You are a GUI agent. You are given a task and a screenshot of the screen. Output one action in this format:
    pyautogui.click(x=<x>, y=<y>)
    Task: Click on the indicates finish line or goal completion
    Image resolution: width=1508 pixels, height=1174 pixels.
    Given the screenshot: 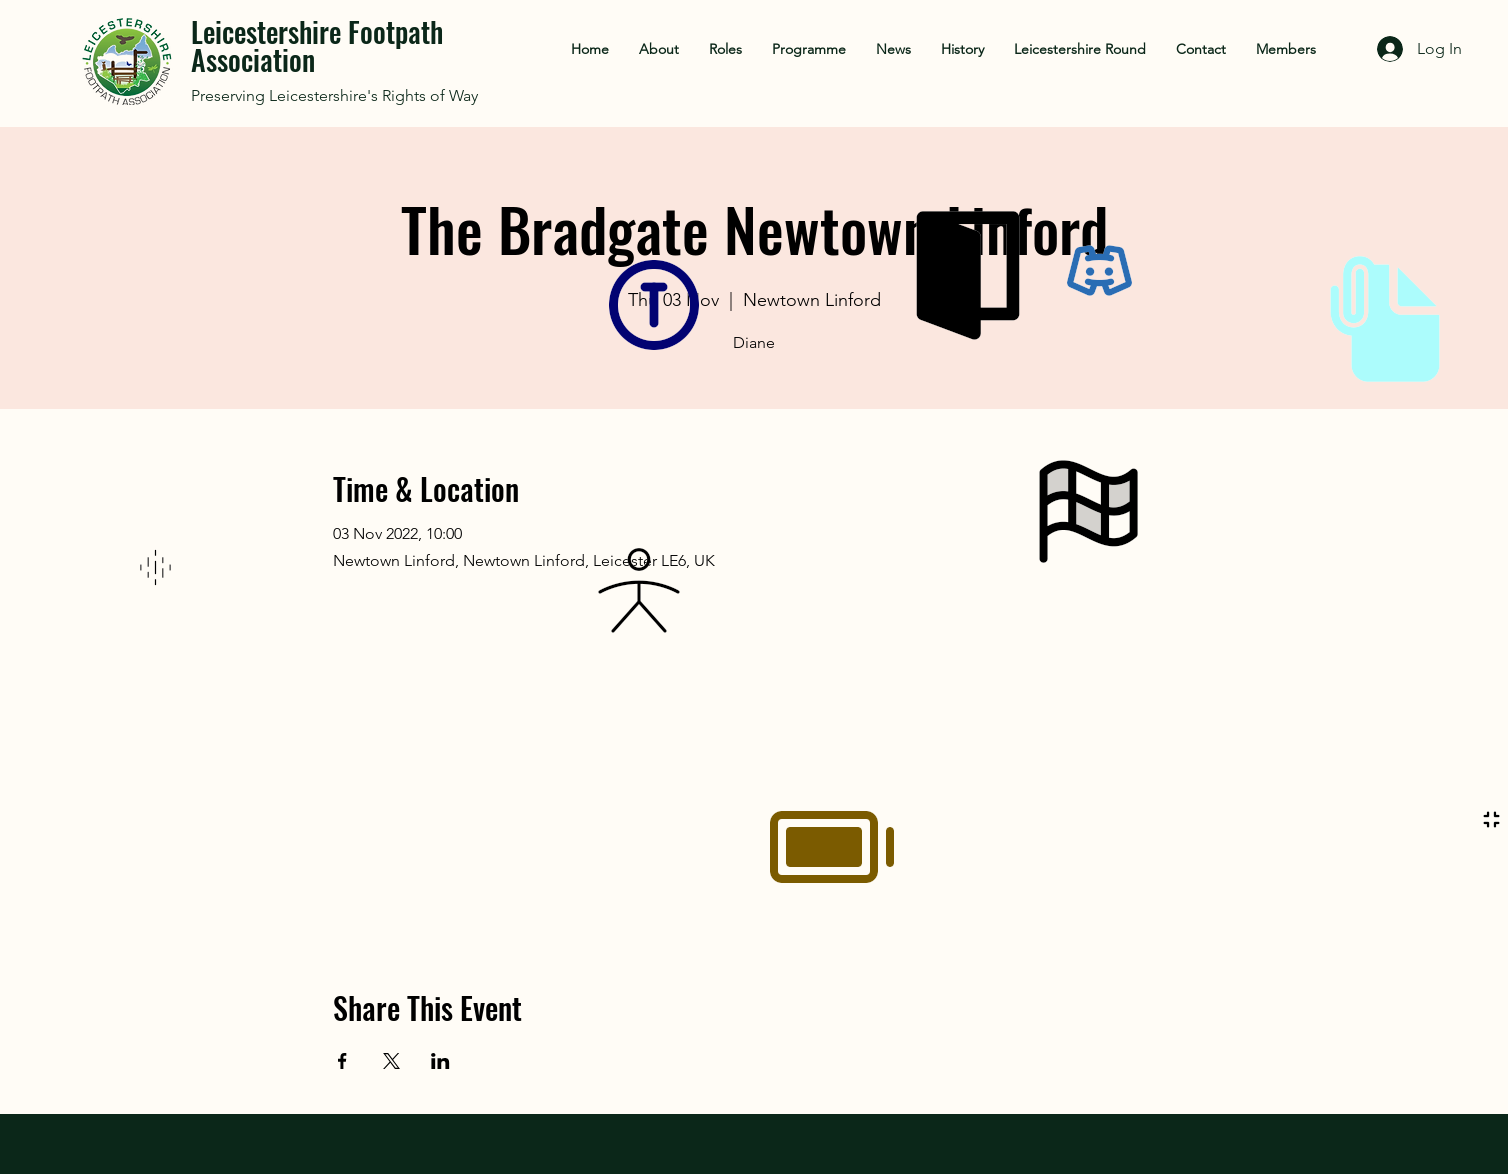 What is the action you would take?
    pyautogui.click(x=1084, y=509)
    